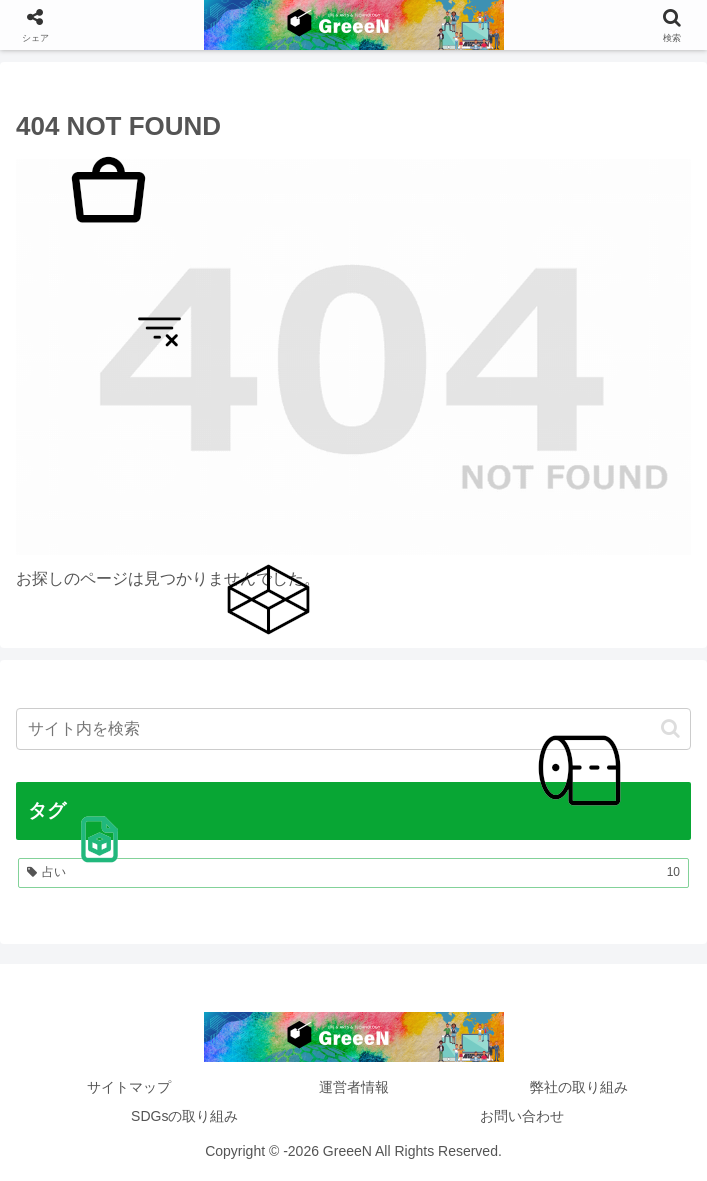 The height and width of the screenshot is (1181, 707). What do you see at coordinates (268, 599) in the screenshot?
I see `open CodePen profile or project` at bounding box center [268, 599].